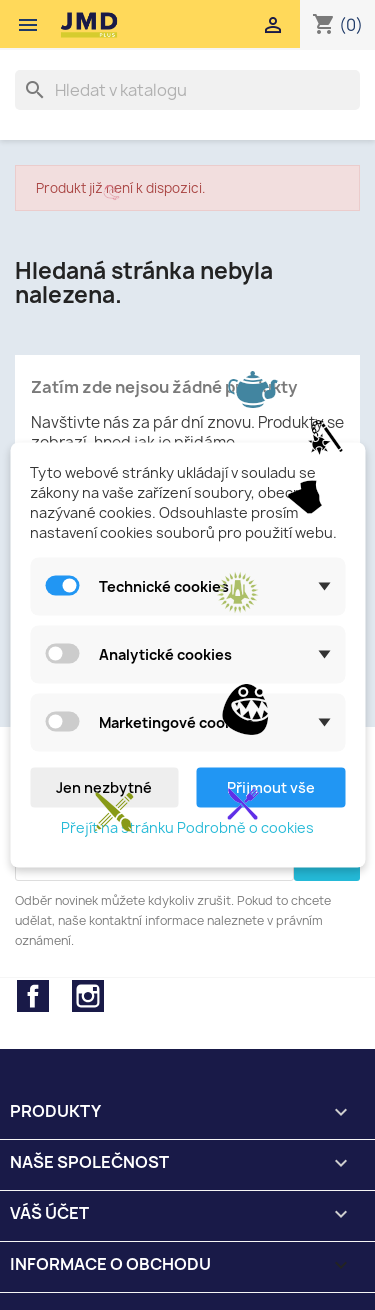 This screenshot has width=375, height=1310. Describe the element at coordinates (114, 812) in the screenshot. I see `access drawing and editing tools` at that location.